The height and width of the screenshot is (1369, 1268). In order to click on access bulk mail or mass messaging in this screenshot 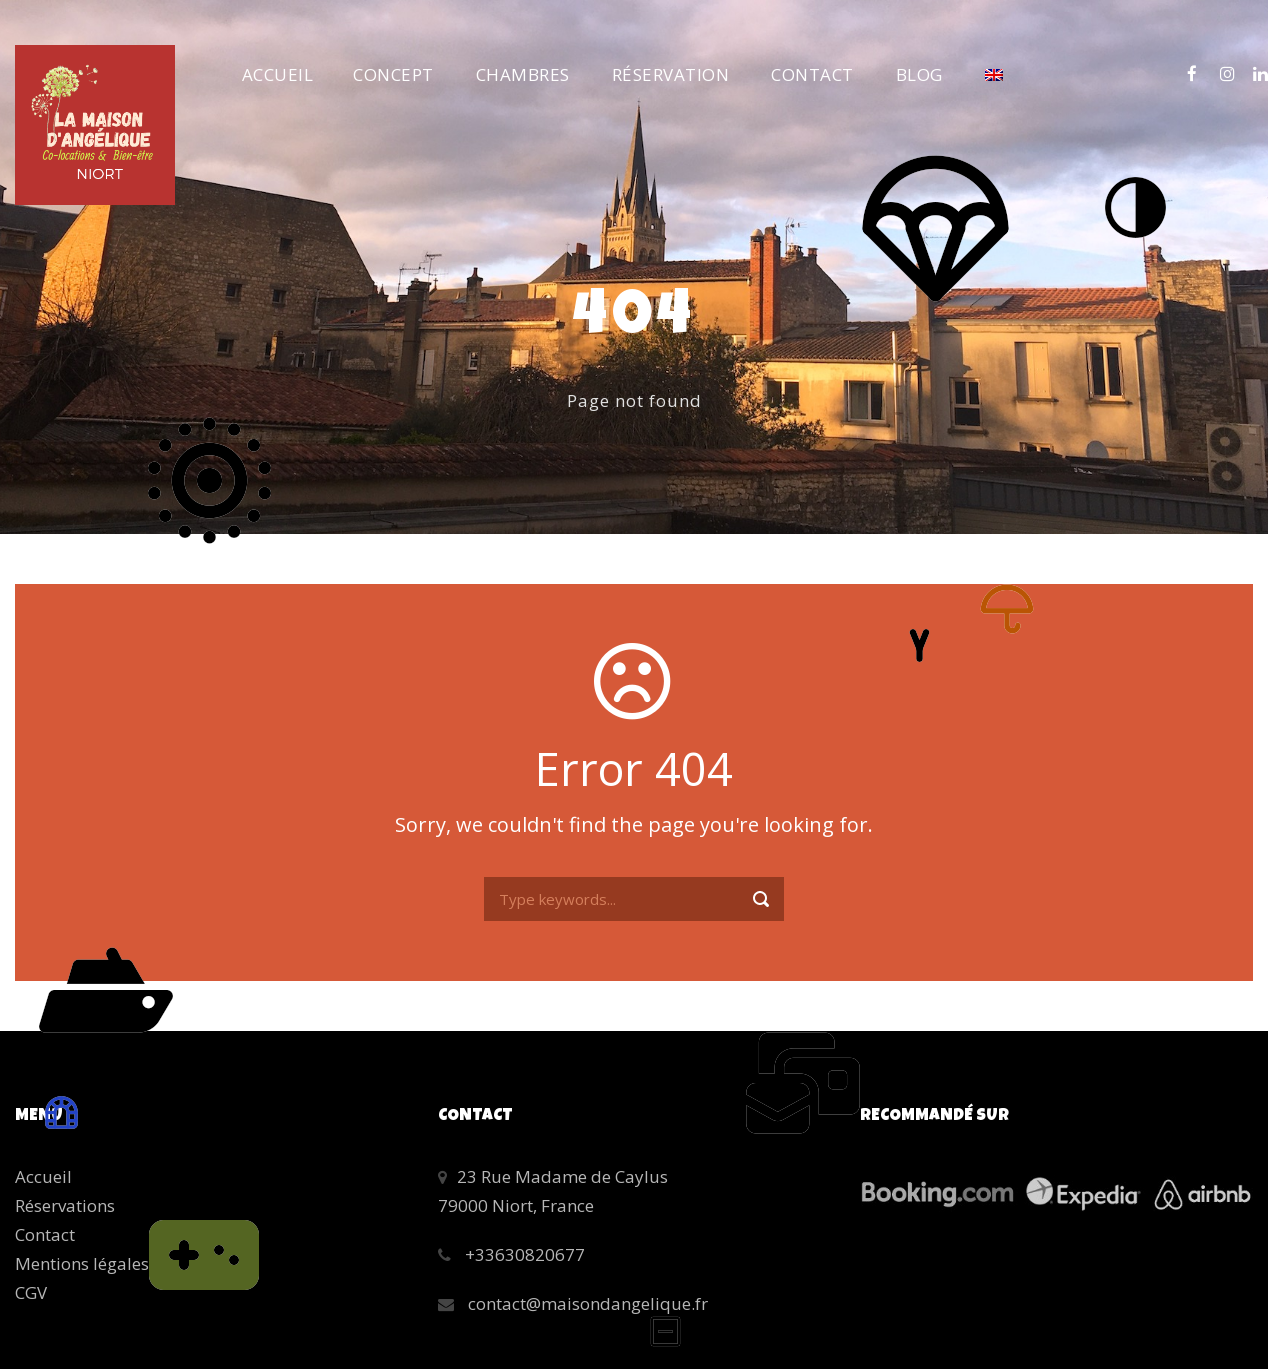, I will do `click(803, 1083)`.